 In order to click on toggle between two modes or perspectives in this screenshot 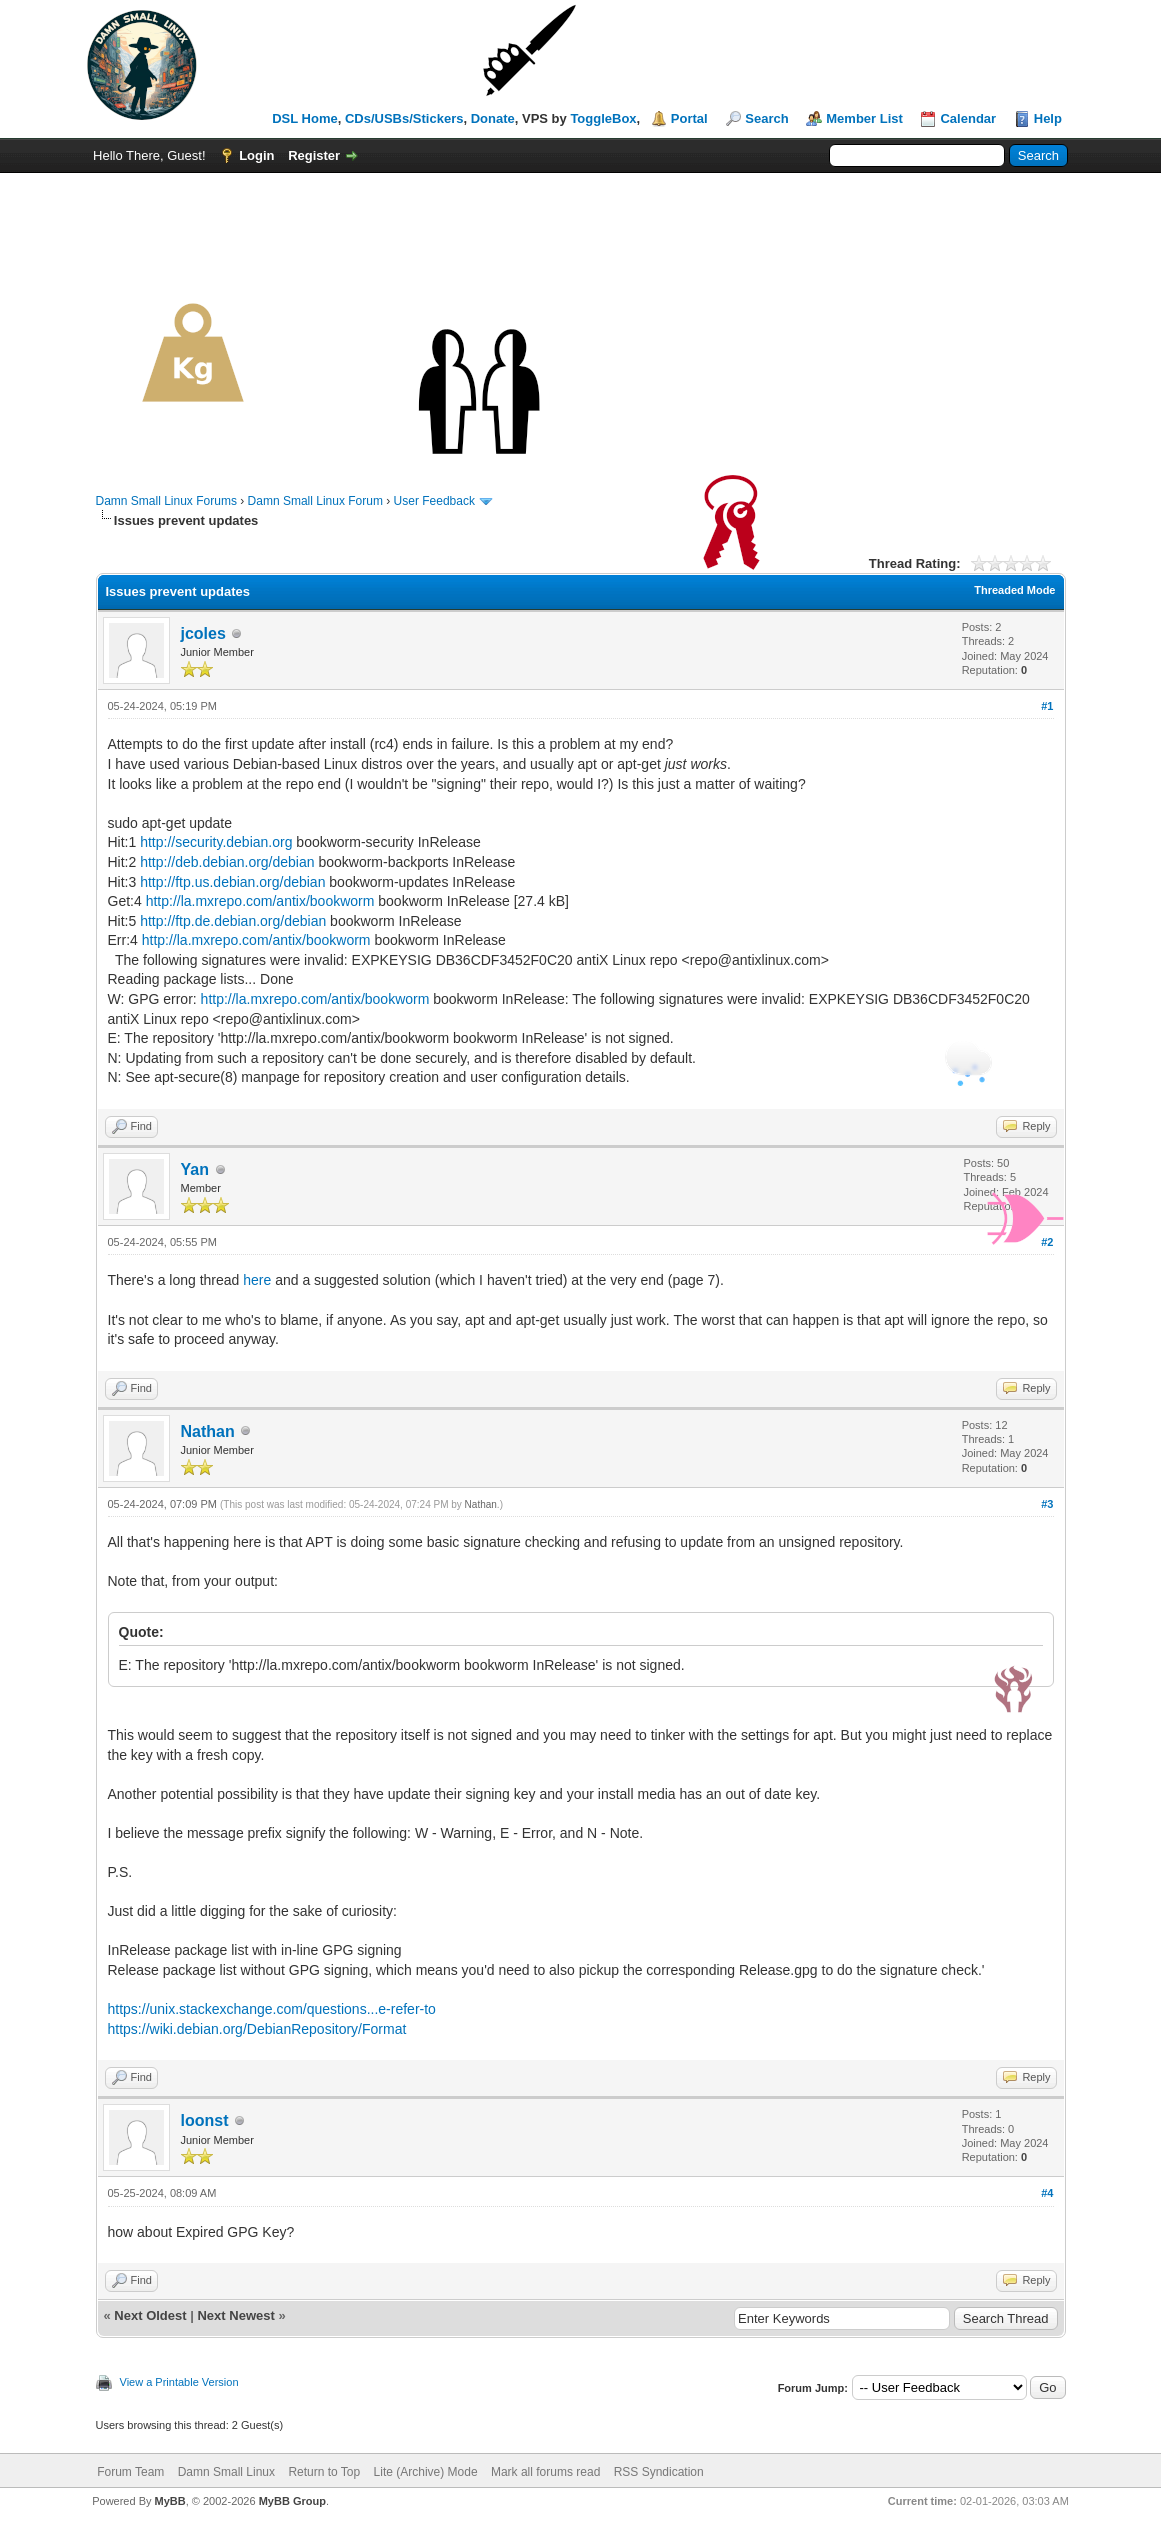, I will do `click(478, 390)`.